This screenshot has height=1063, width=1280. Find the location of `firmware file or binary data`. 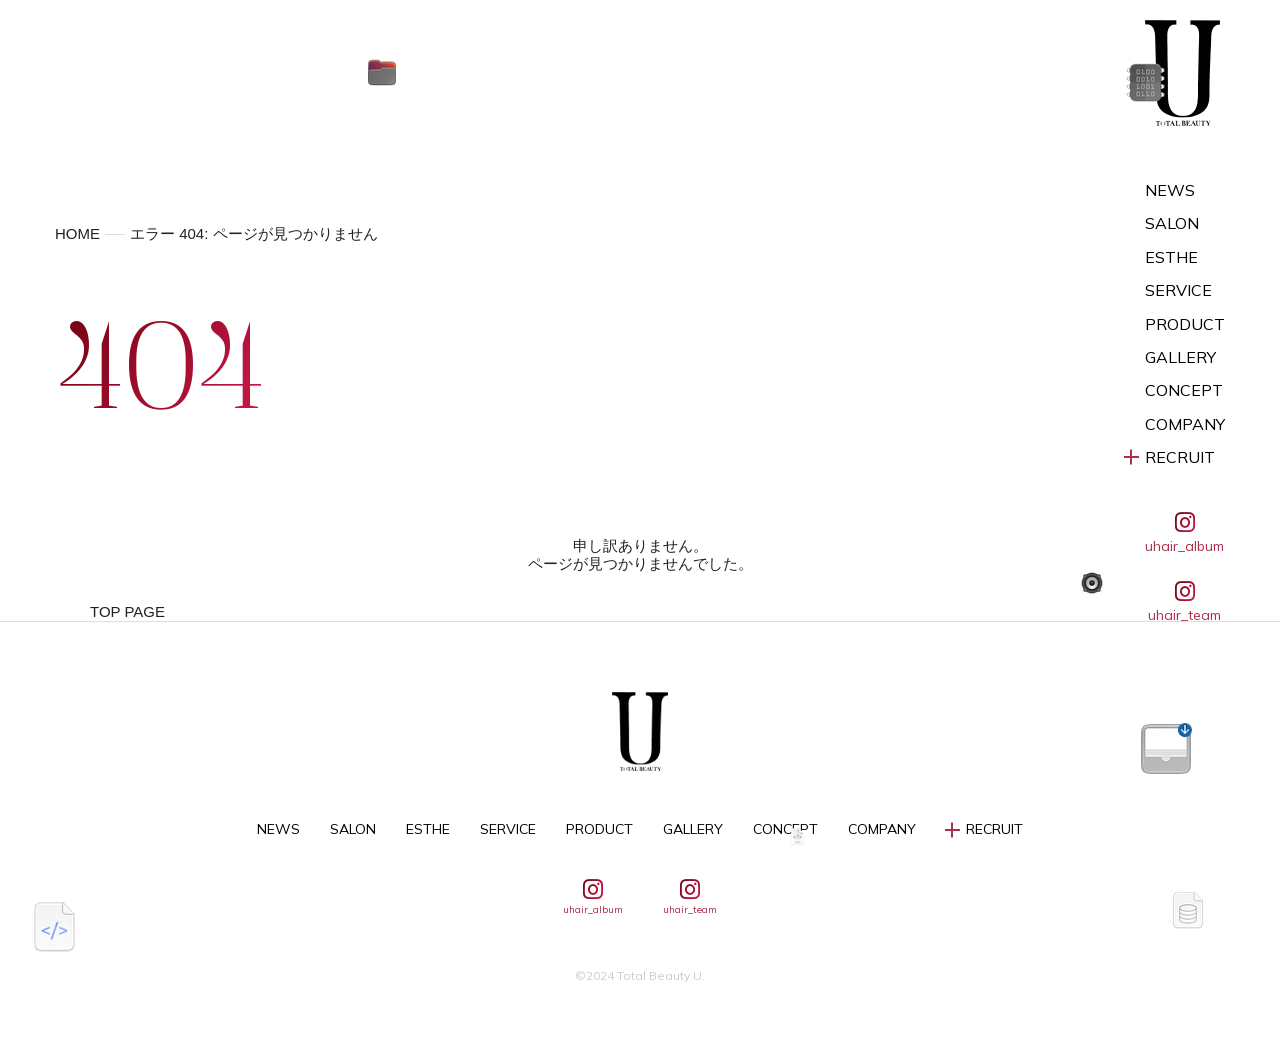

firmware file or binary data is located at coordinates (1145, 82).